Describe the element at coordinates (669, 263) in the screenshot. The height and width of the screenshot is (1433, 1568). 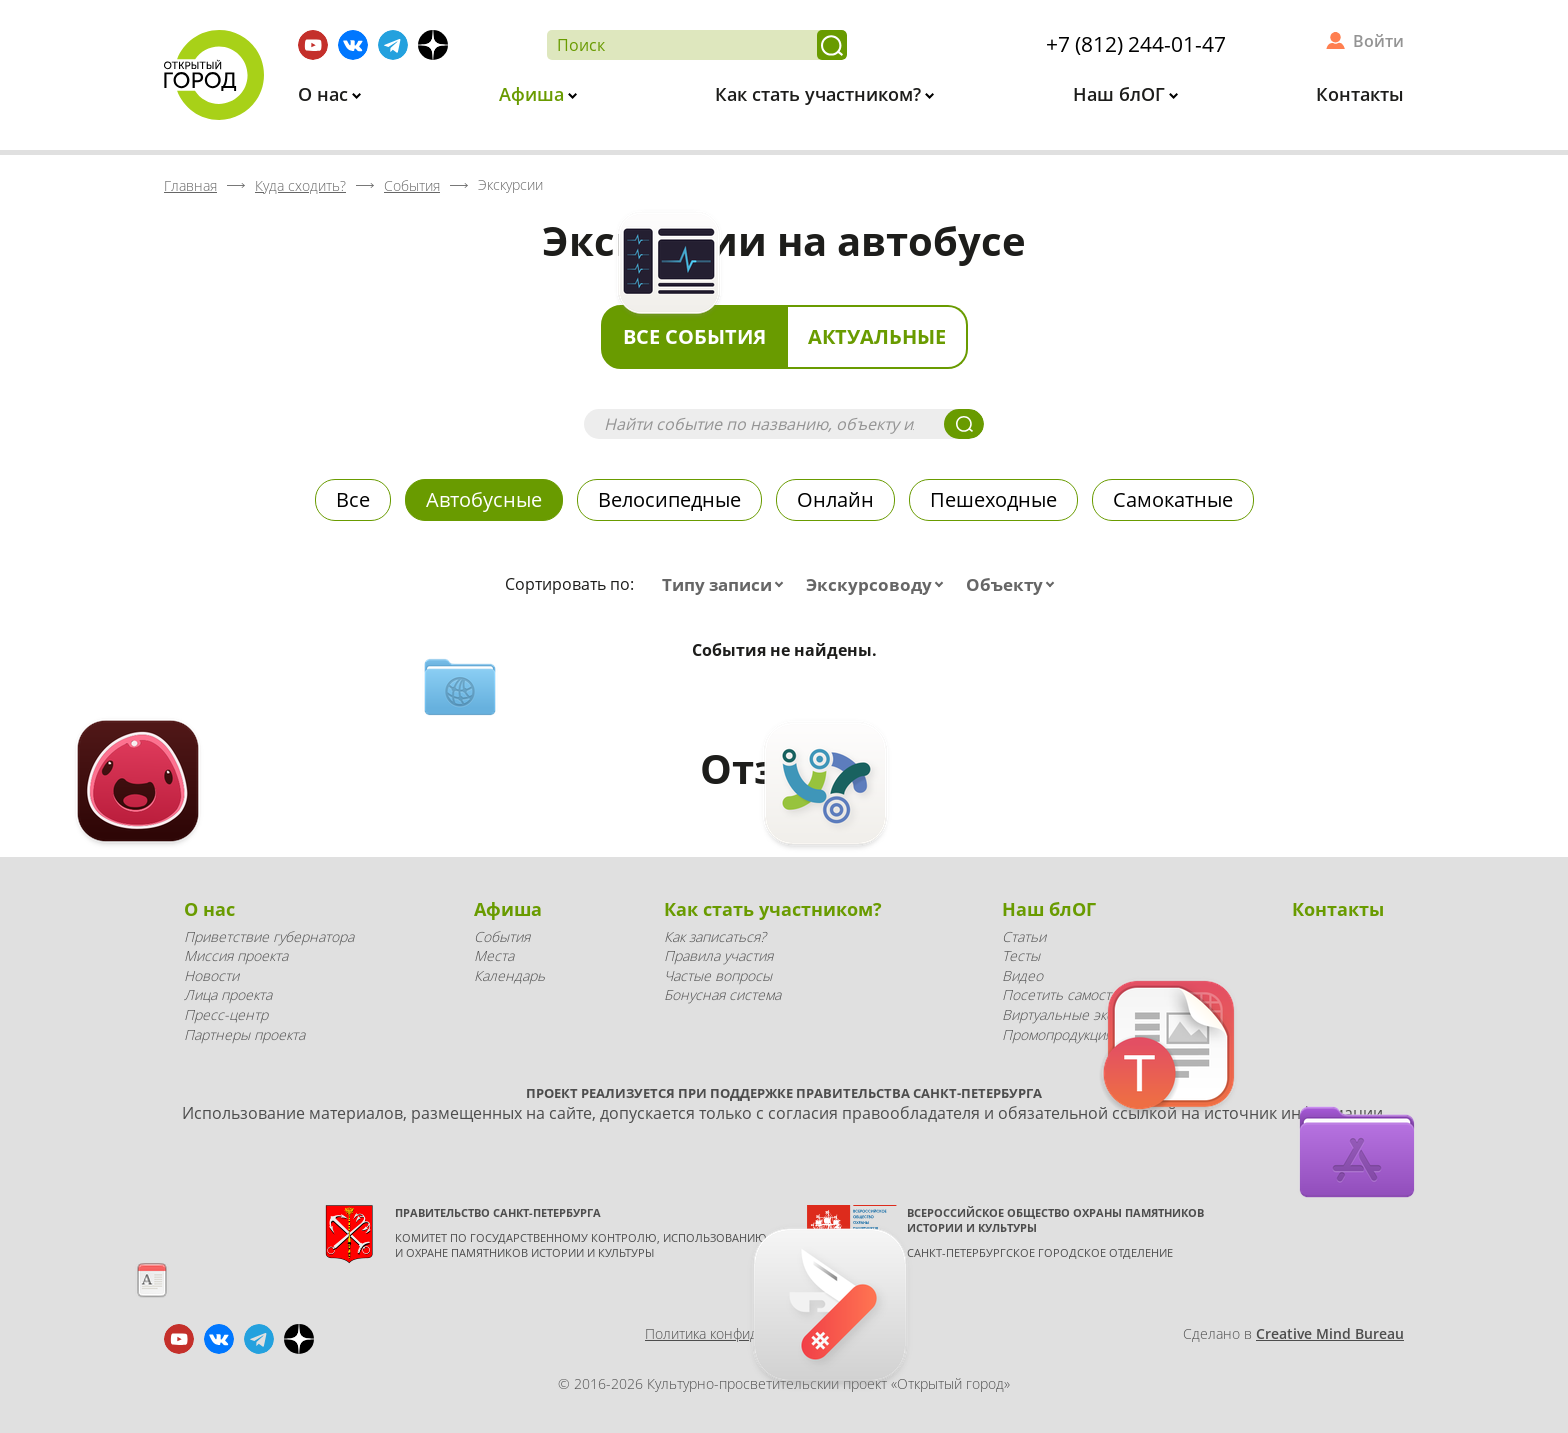
I see `open mission center system monitor` at that location.